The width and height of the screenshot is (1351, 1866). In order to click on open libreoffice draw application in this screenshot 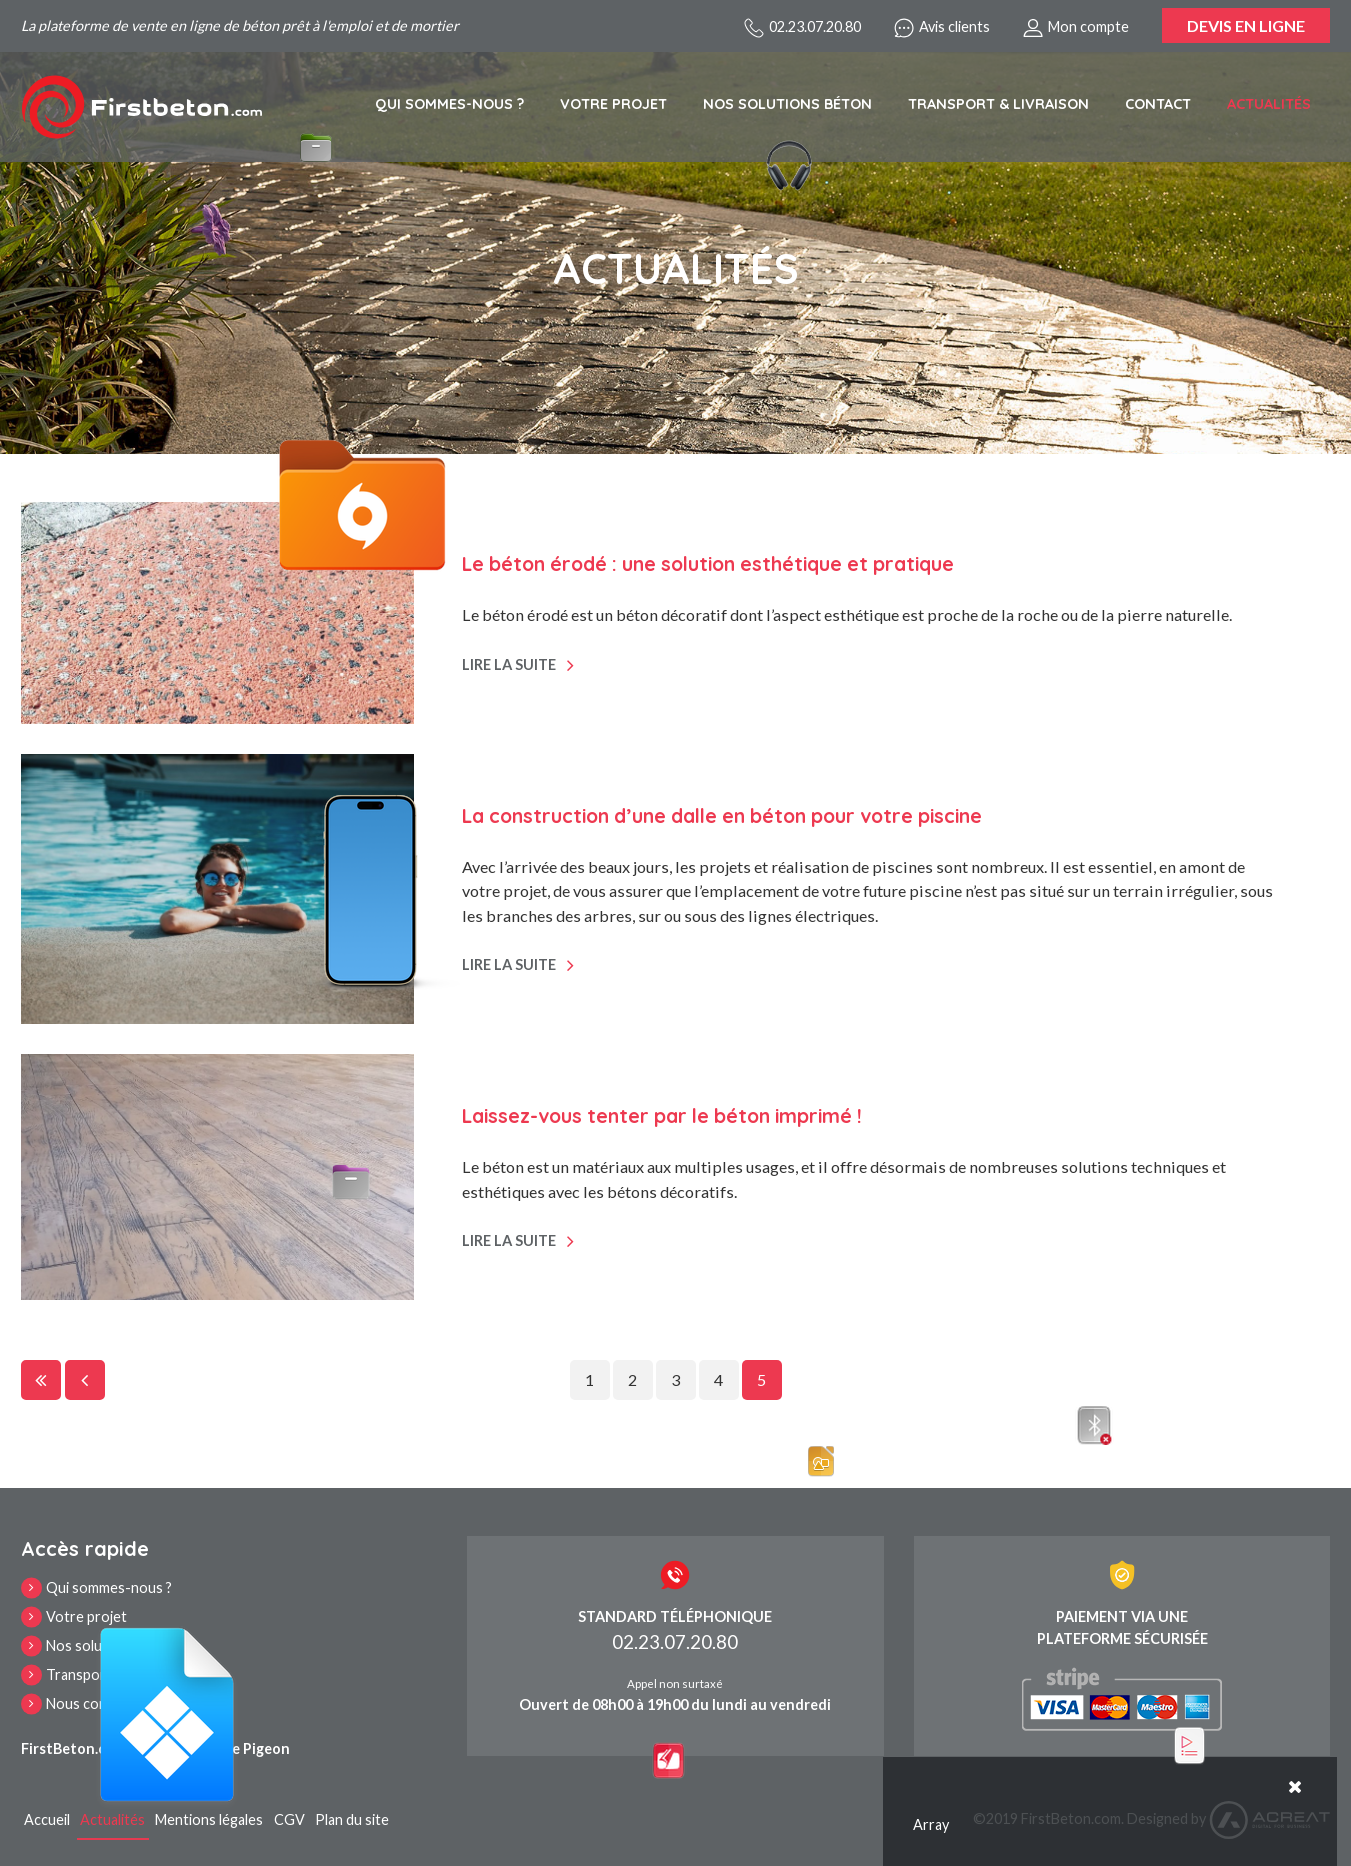, I will do `click(821, 1461)`.